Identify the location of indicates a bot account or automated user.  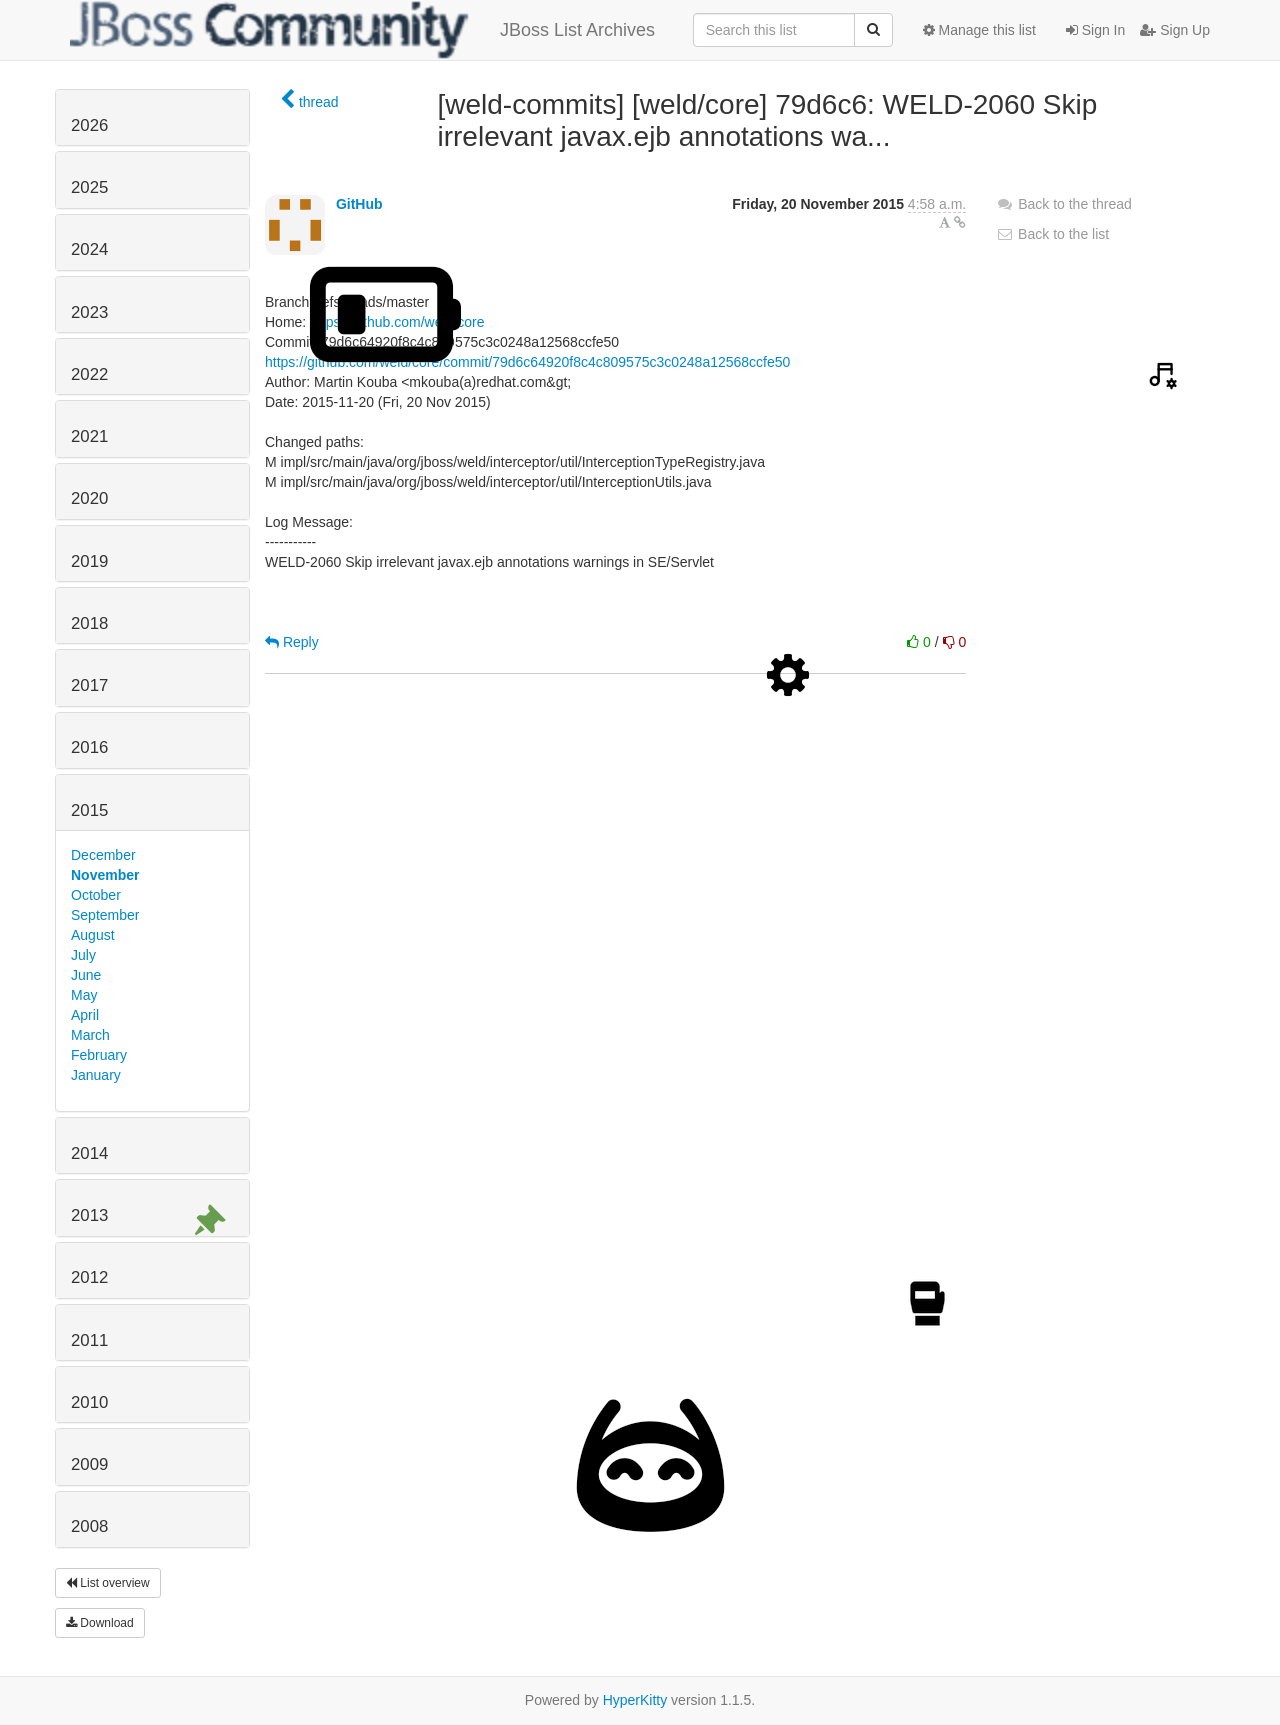
(650, 1465).